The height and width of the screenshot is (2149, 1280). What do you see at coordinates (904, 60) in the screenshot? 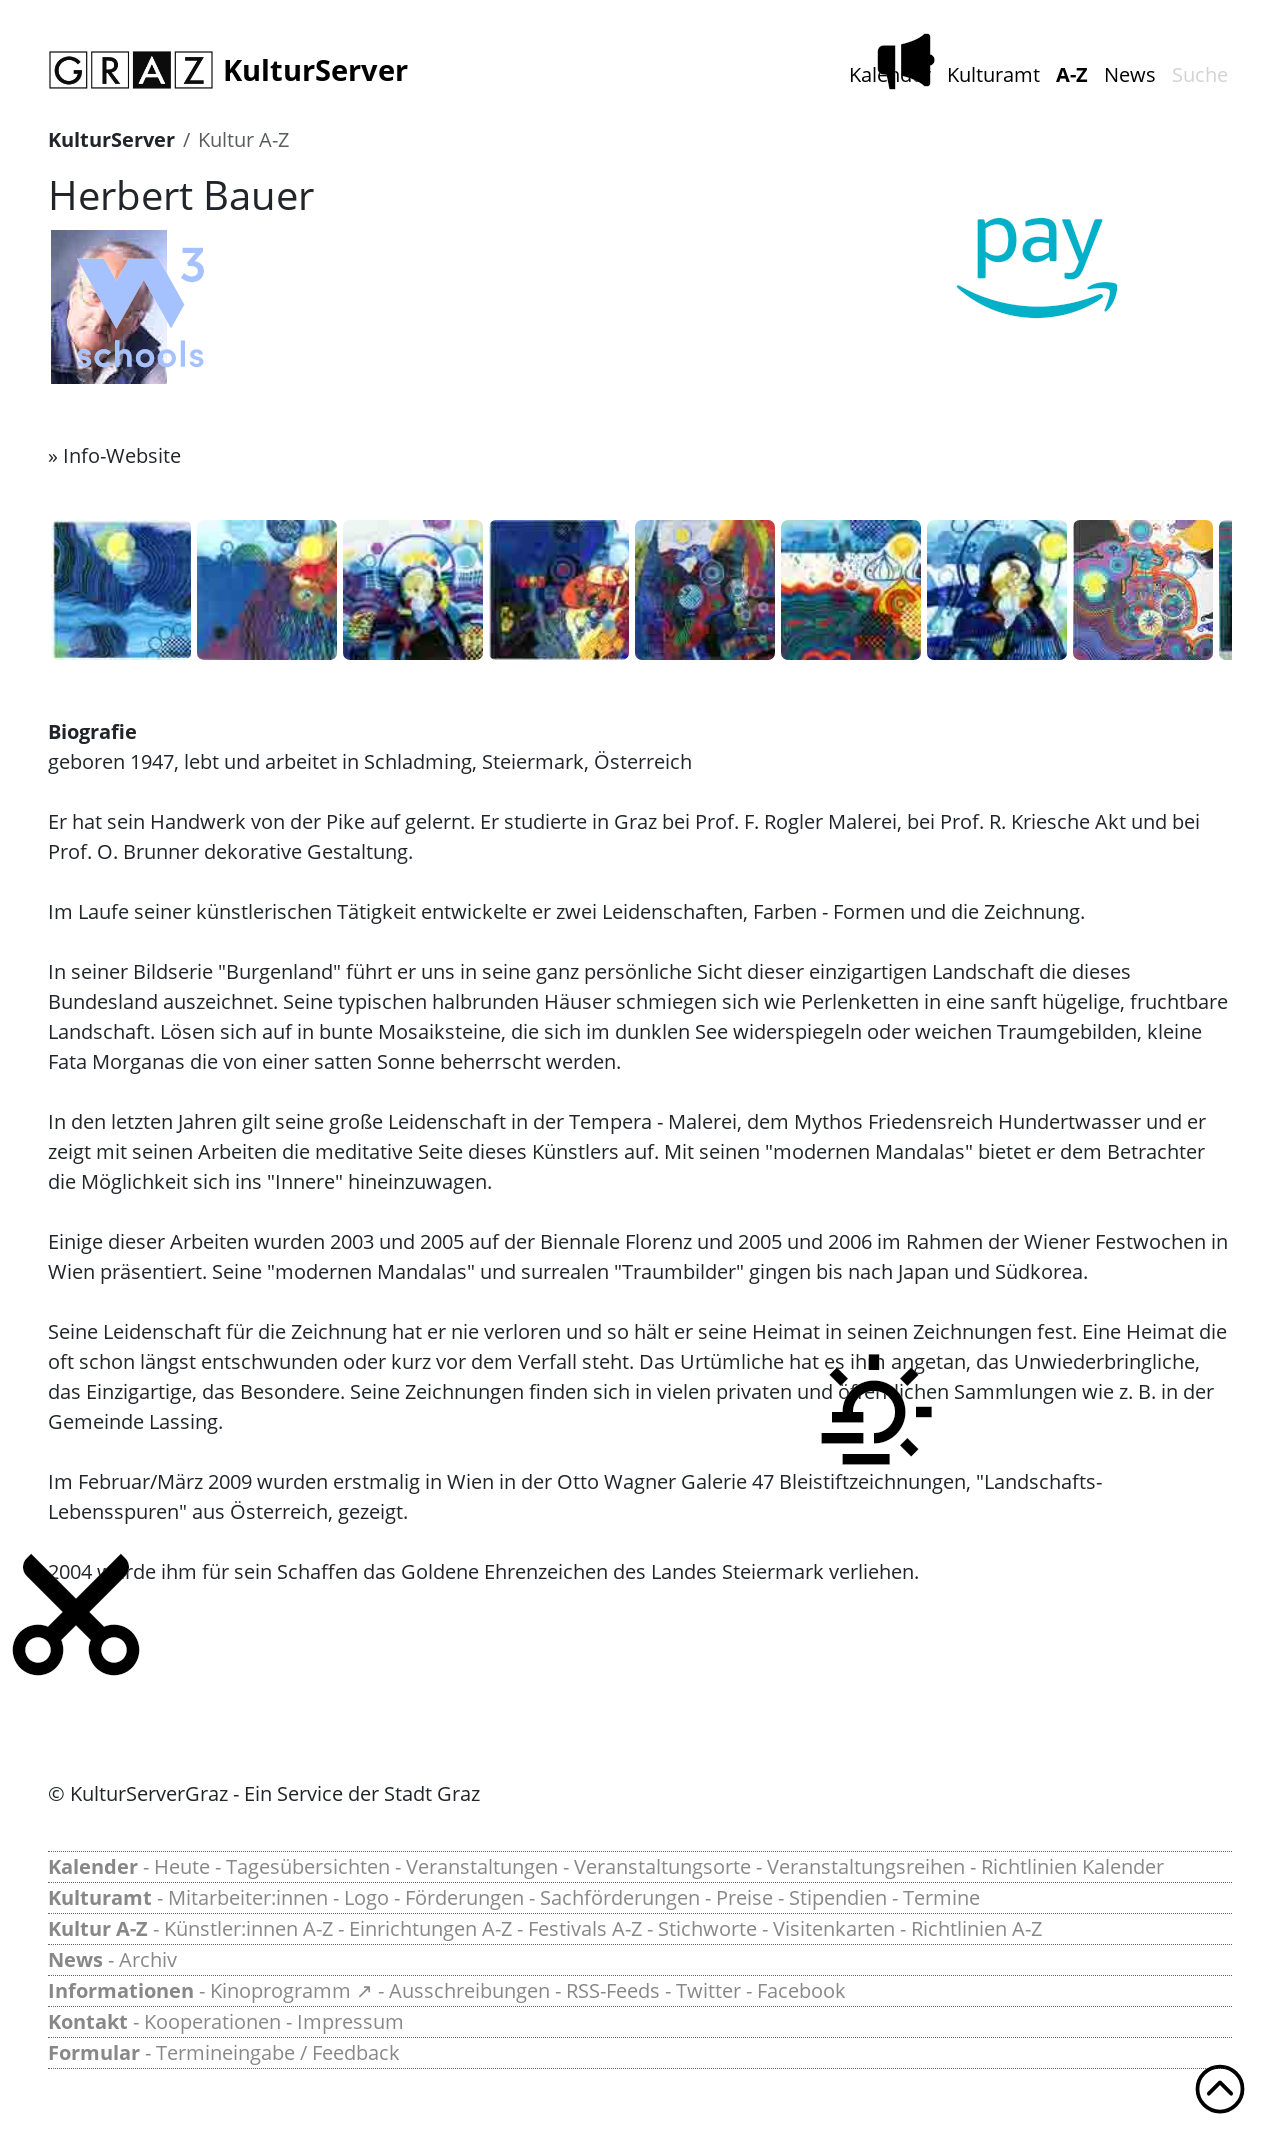
I see `make an announcement or broadcast` at bounding box center [904, 60].